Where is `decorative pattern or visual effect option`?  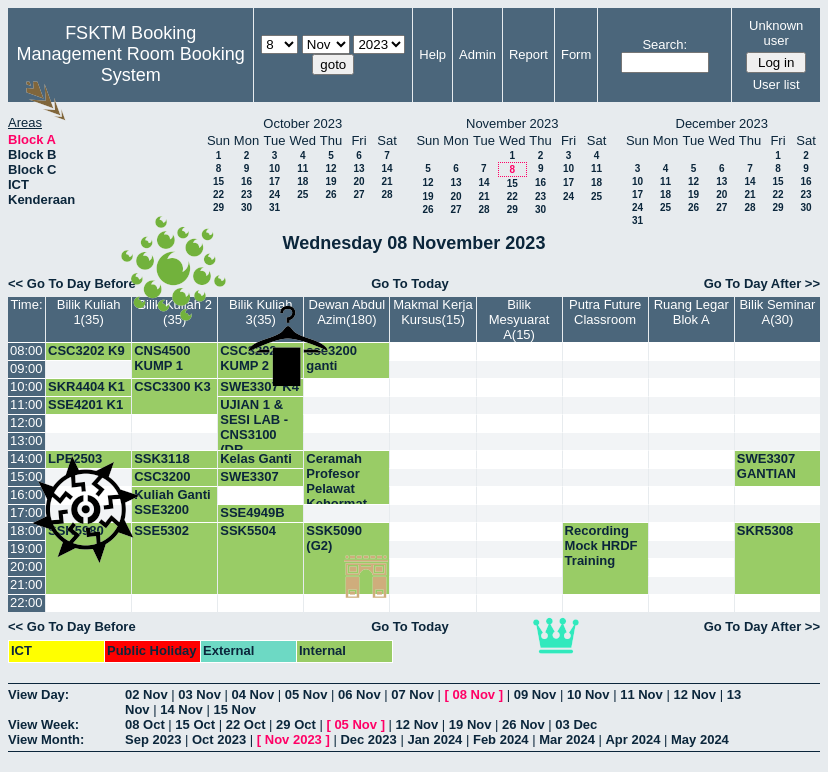
decorative pattern or visual effect option is located at coordinates (173, 268).